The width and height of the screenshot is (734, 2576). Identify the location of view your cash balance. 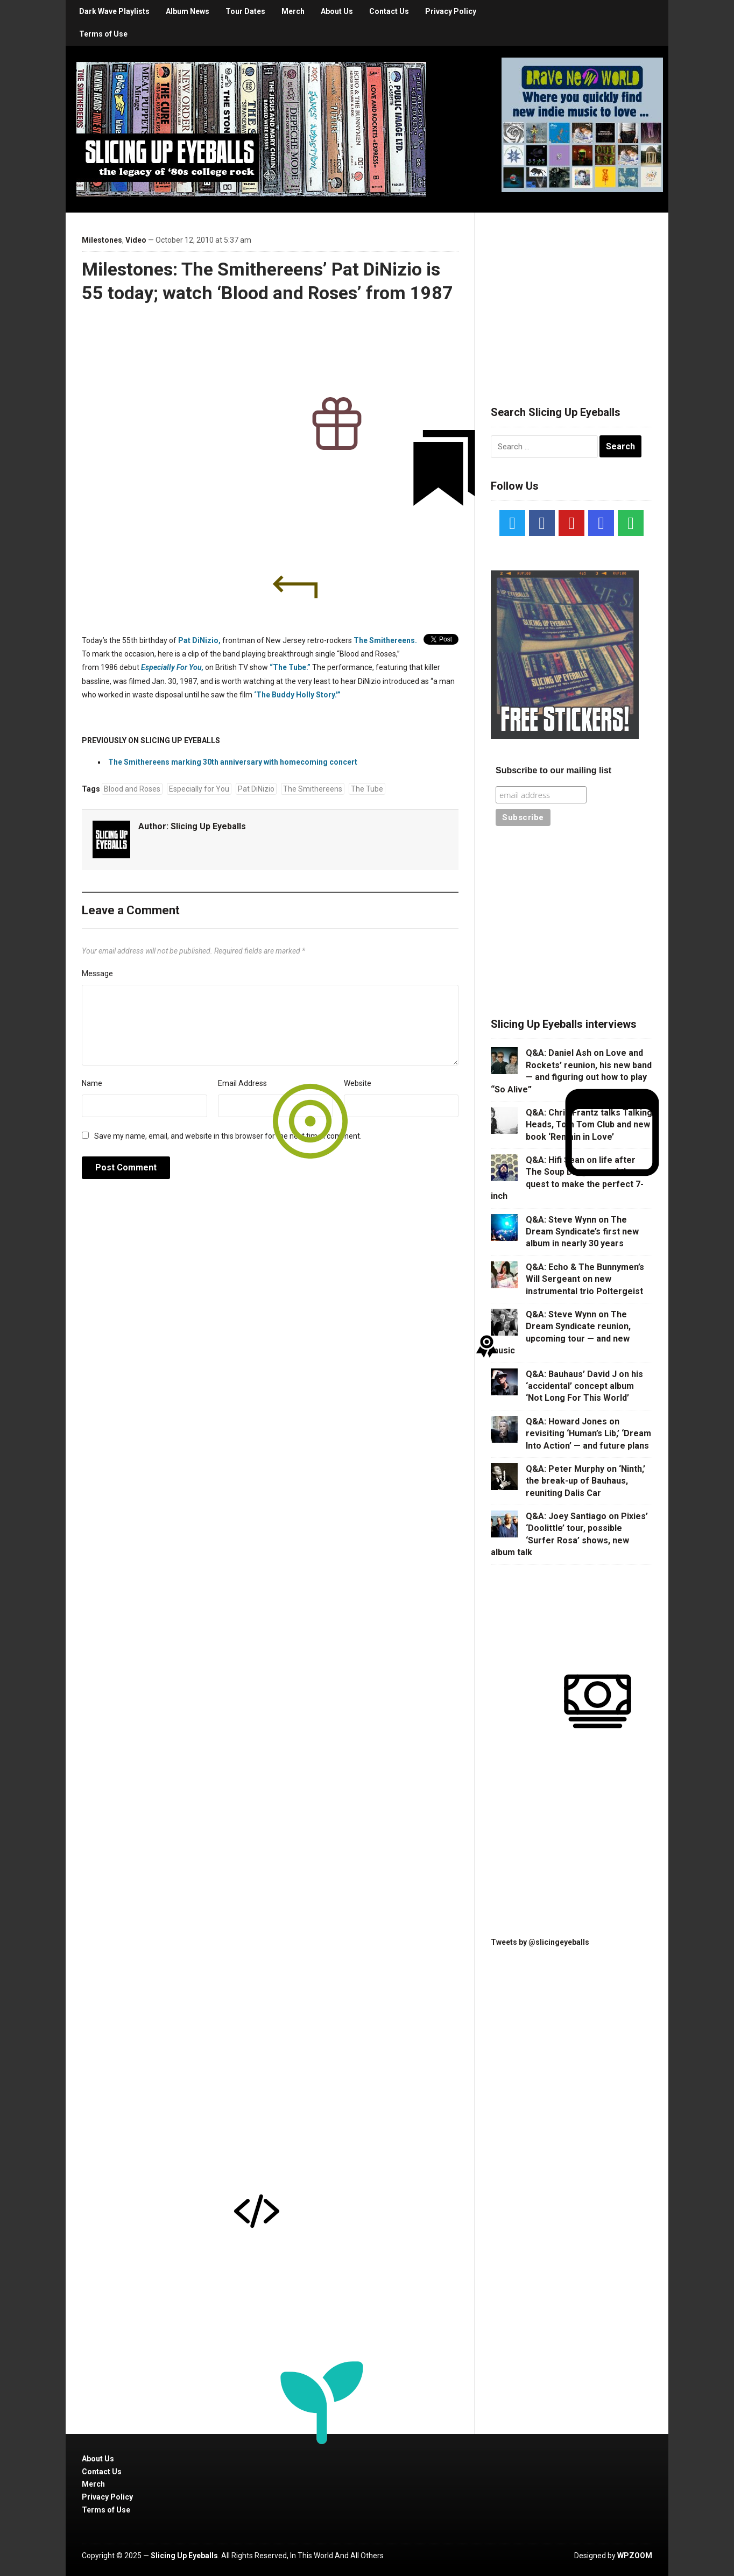
(597, 1701).